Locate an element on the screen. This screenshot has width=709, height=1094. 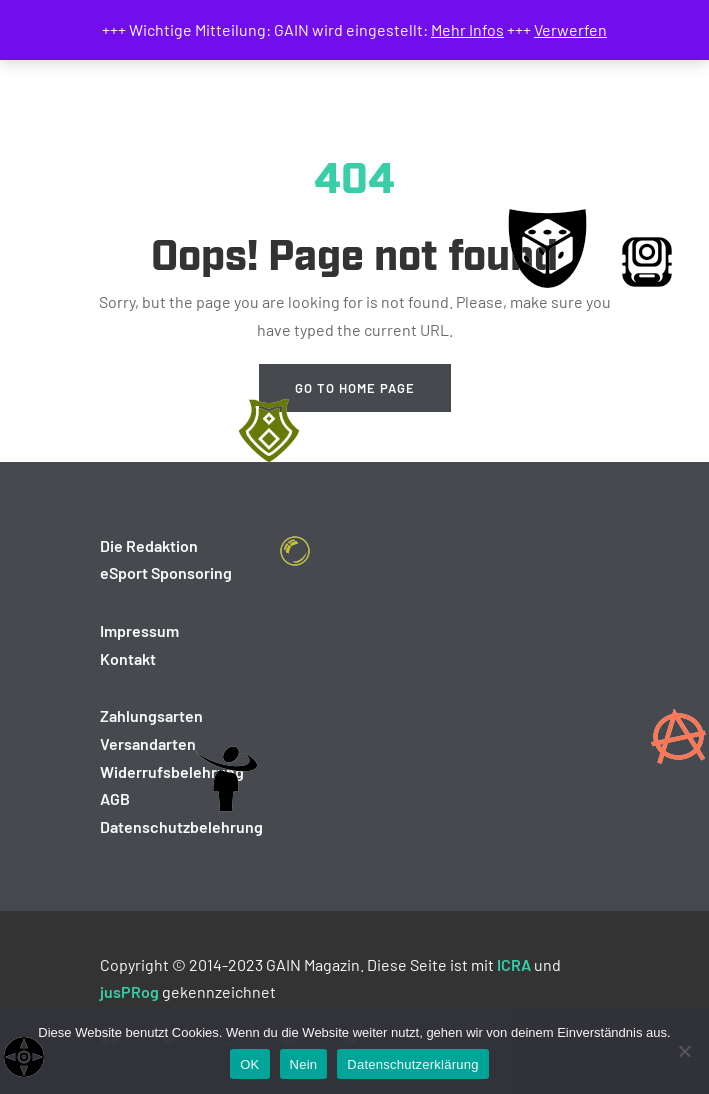
a collectible orb or power-up item is located at coordinates (295, 551).